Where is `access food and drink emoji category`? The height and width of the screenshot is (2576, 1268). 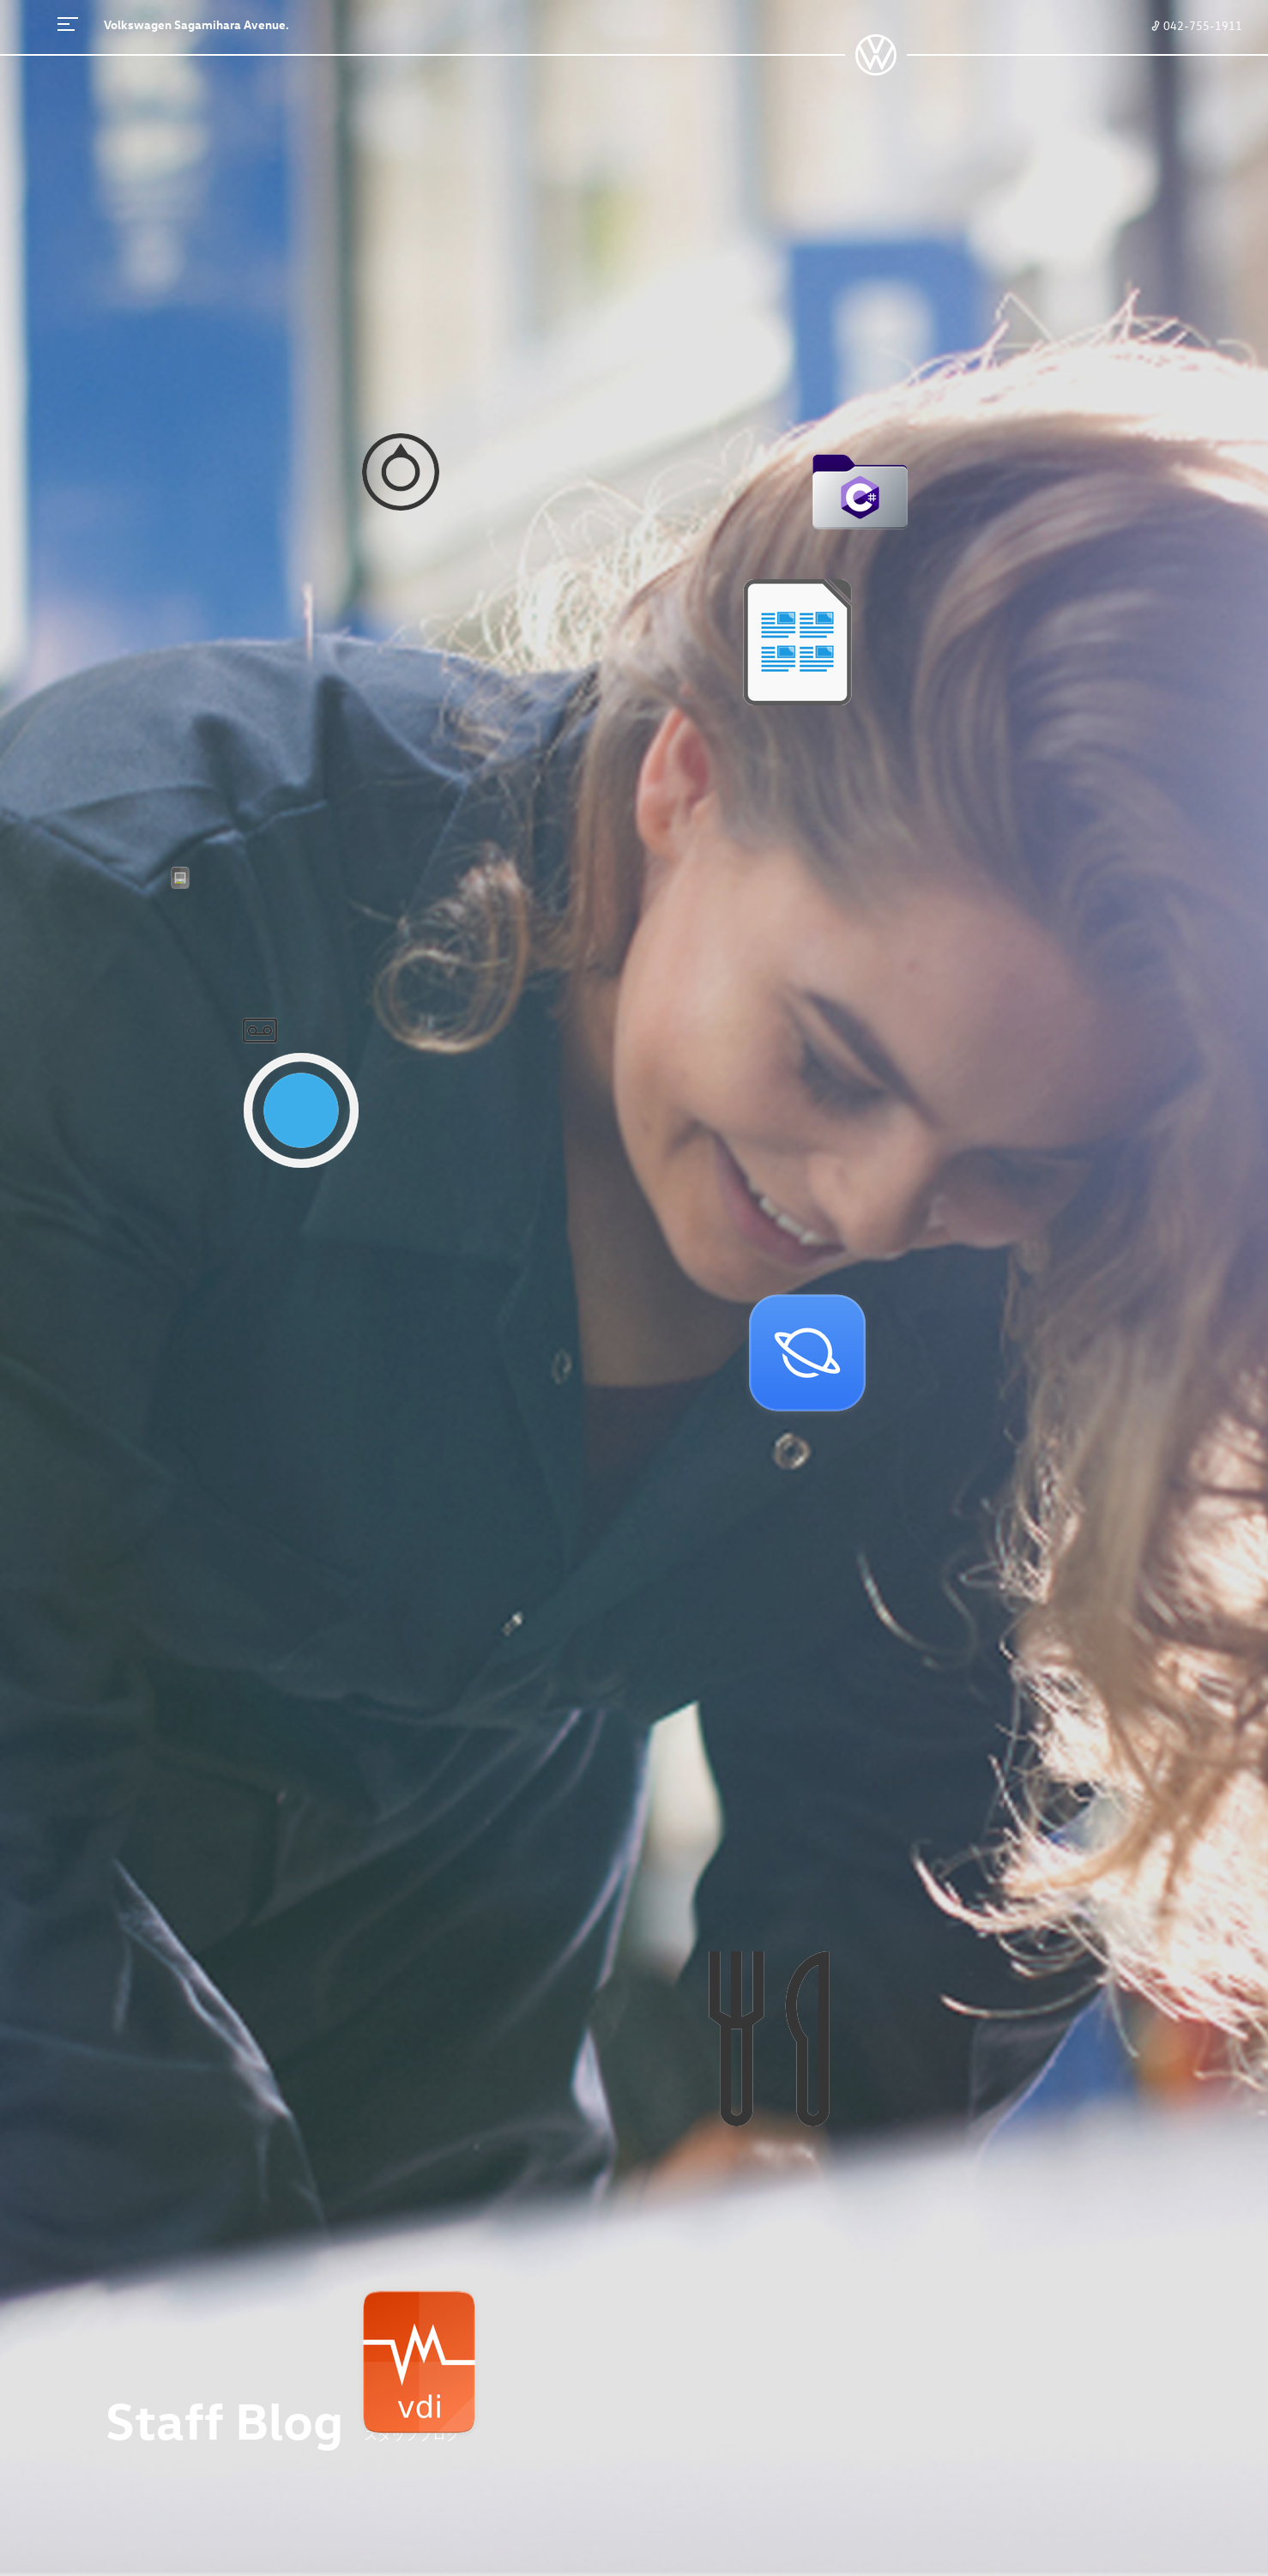 access food and drink emoji category is located at coordinates (775, 2039).